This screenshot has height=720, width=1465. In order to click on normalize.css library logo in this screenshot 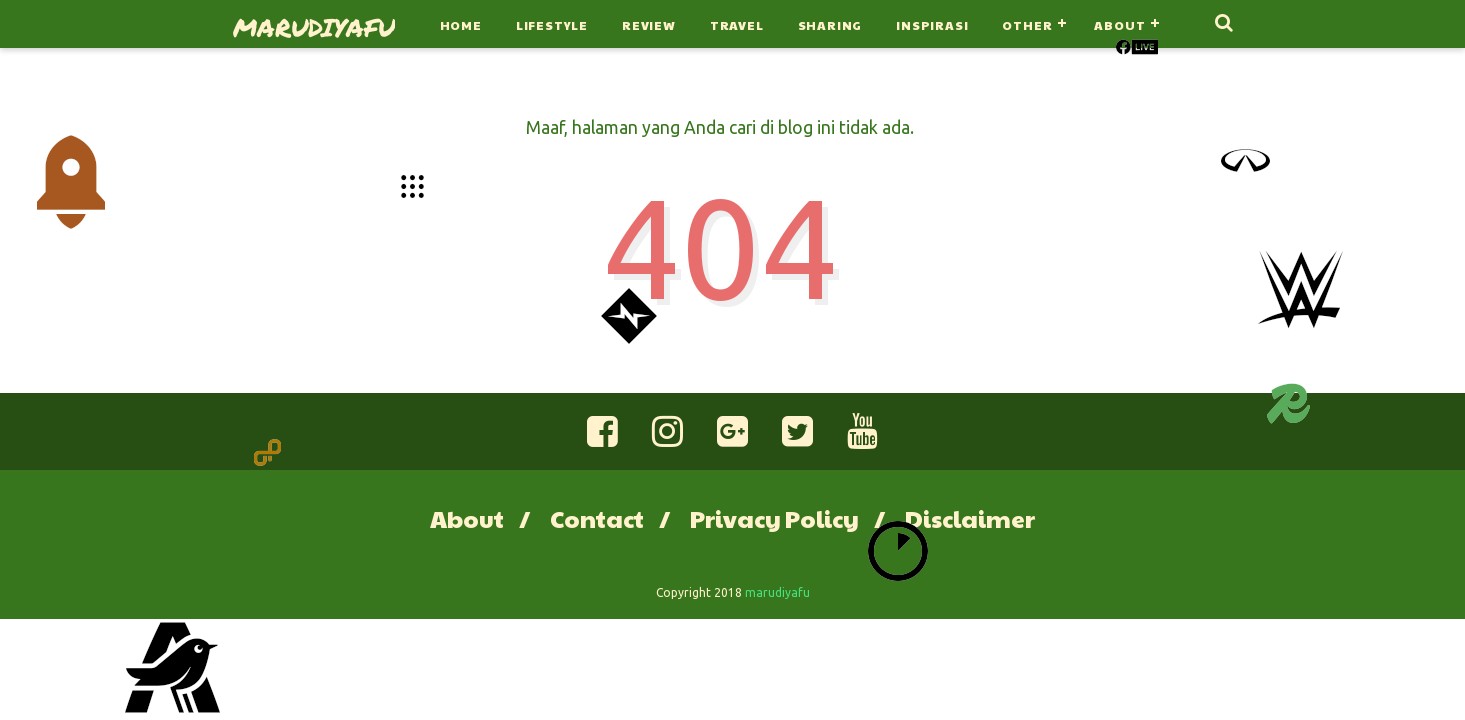, I will do `click(629, 316)`.